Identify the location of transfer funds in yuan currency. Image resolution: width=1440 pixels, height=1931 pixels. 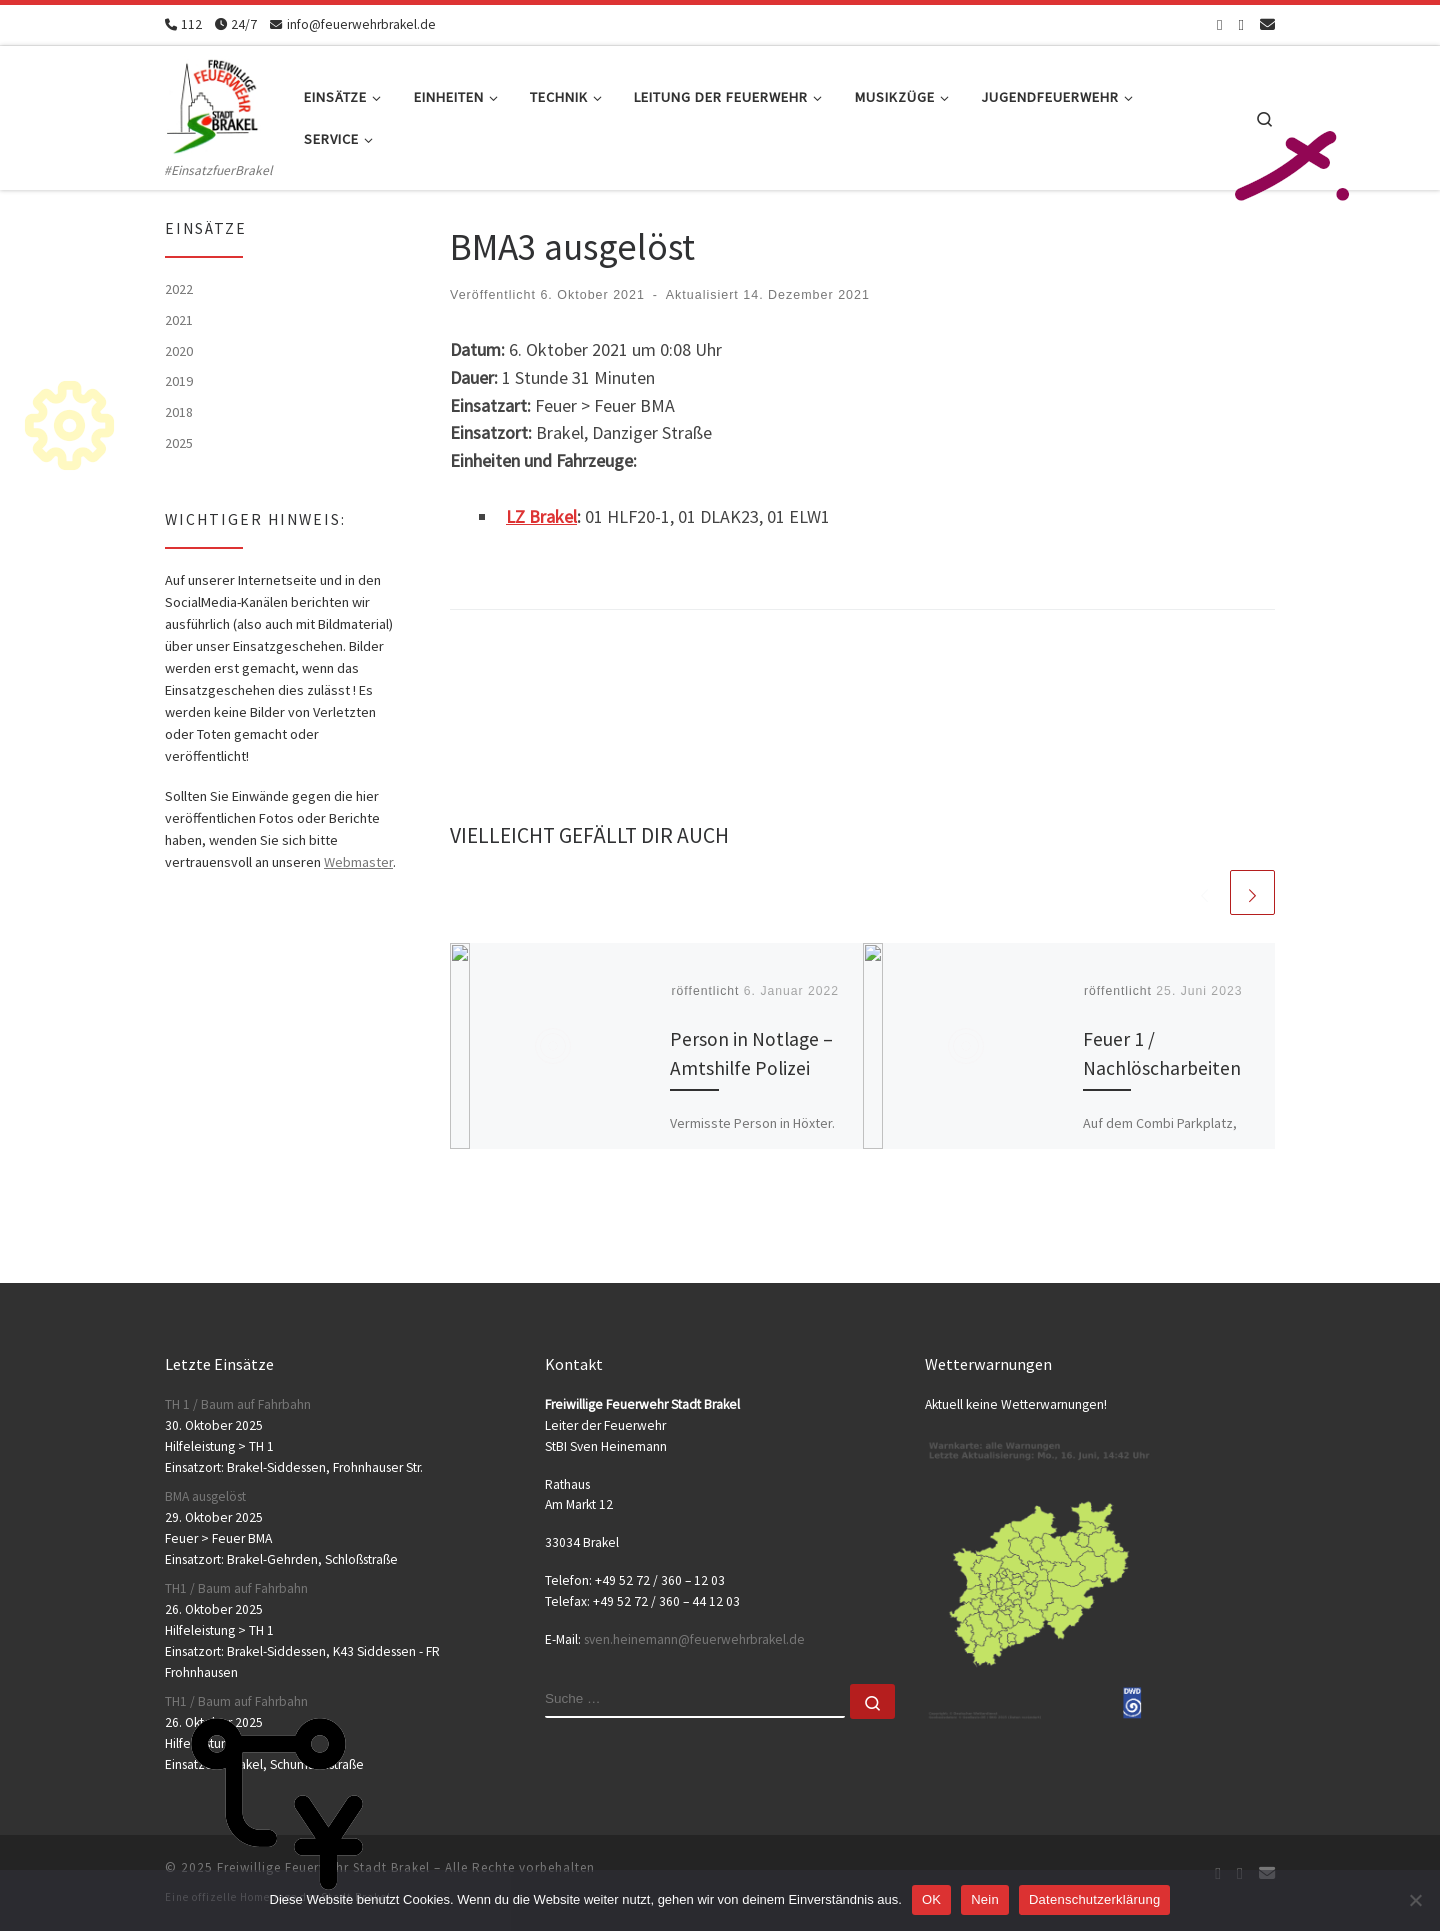
(277, 1804).